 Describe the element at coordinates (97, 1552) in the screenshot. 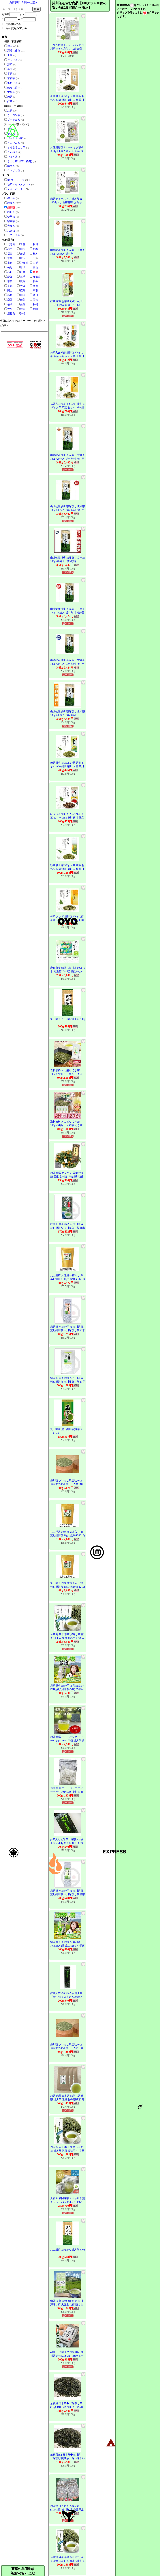

I see `Linux Mint operating system logo` at that location.